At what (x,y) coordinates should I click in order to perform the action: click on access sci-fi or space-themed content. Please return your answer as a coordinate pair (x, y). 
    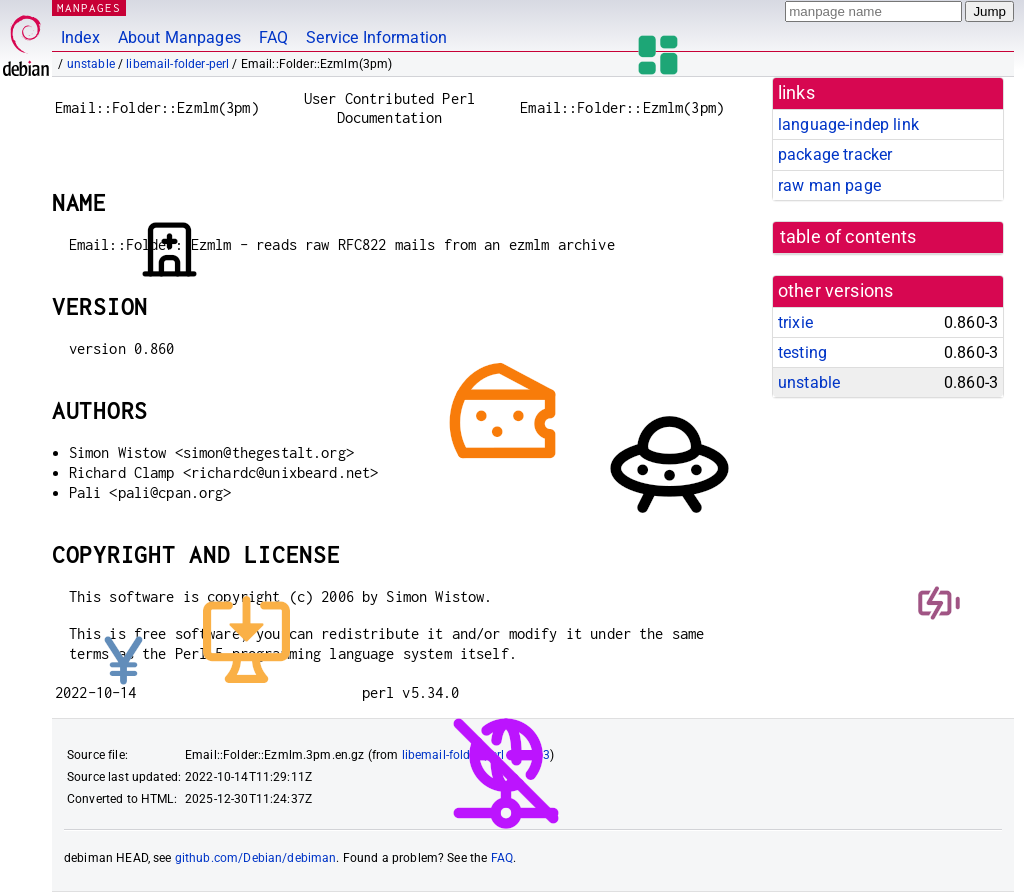
    Looking at the image, I should click on (669, 464).